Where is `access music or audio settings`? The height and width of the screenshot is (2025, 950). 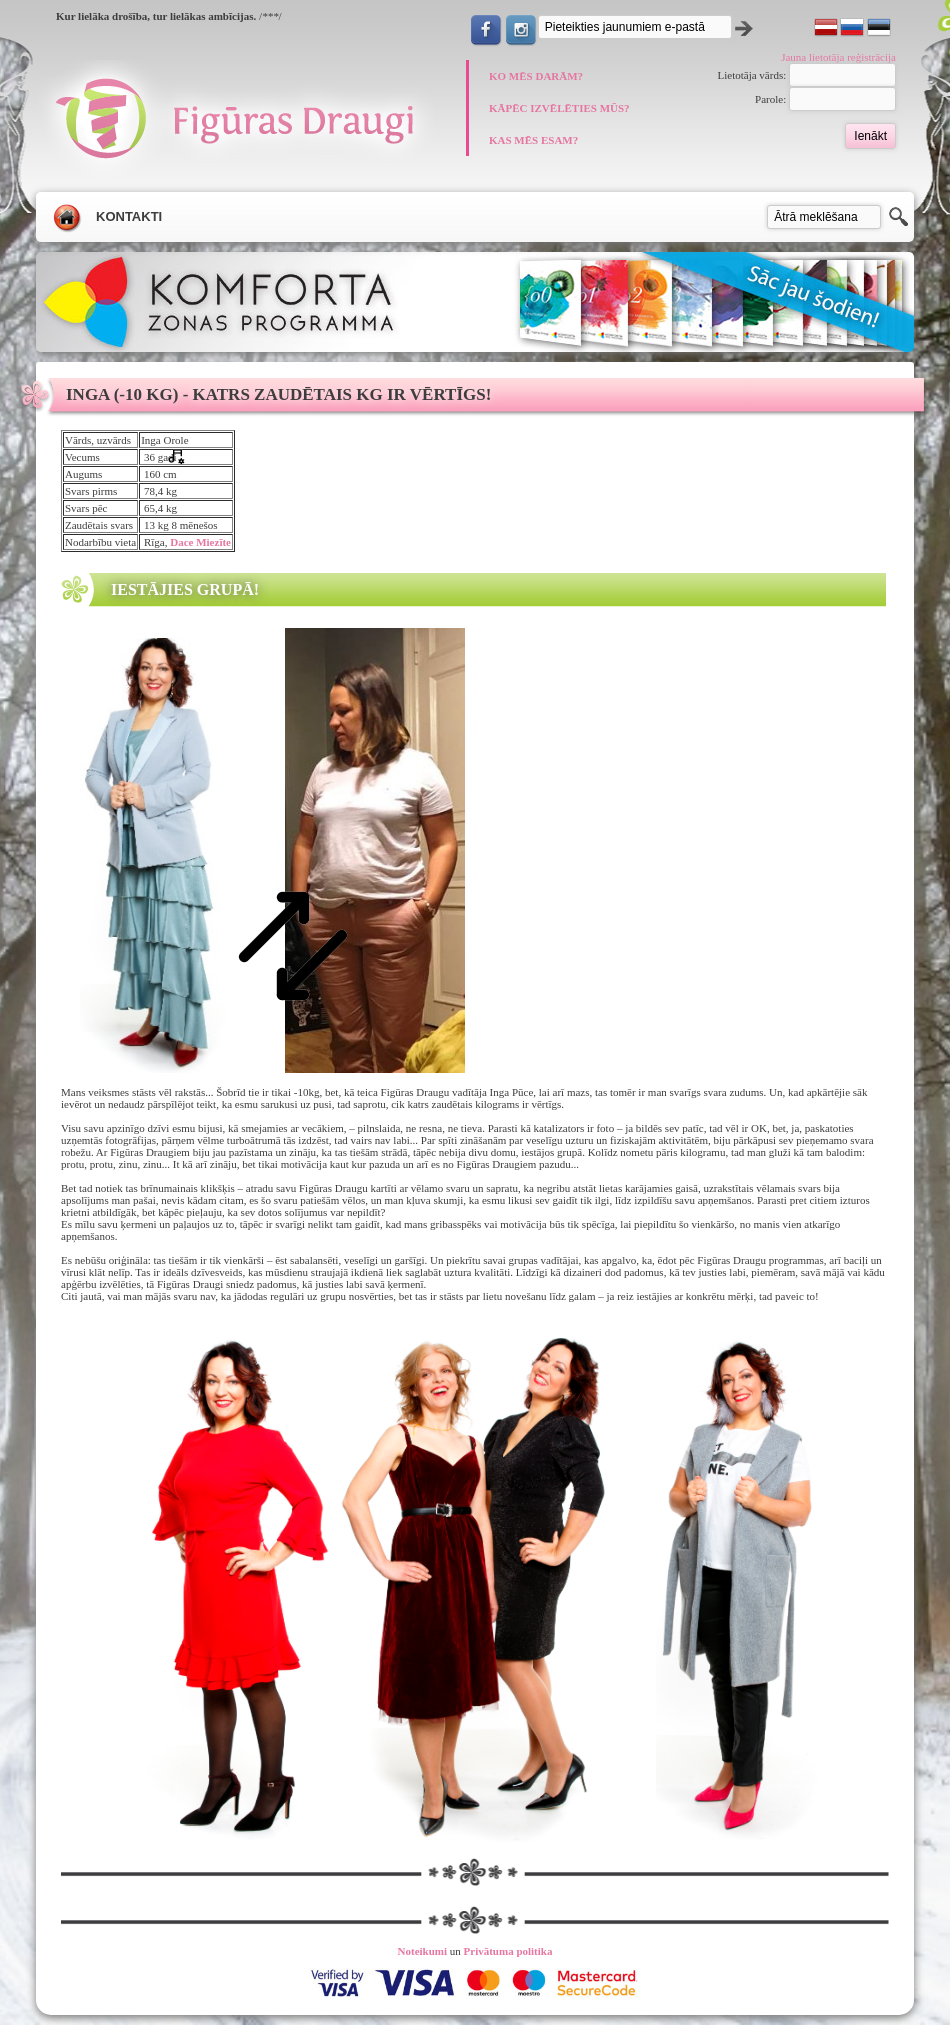 access music or audio settings is located at coordinates (176, 456).